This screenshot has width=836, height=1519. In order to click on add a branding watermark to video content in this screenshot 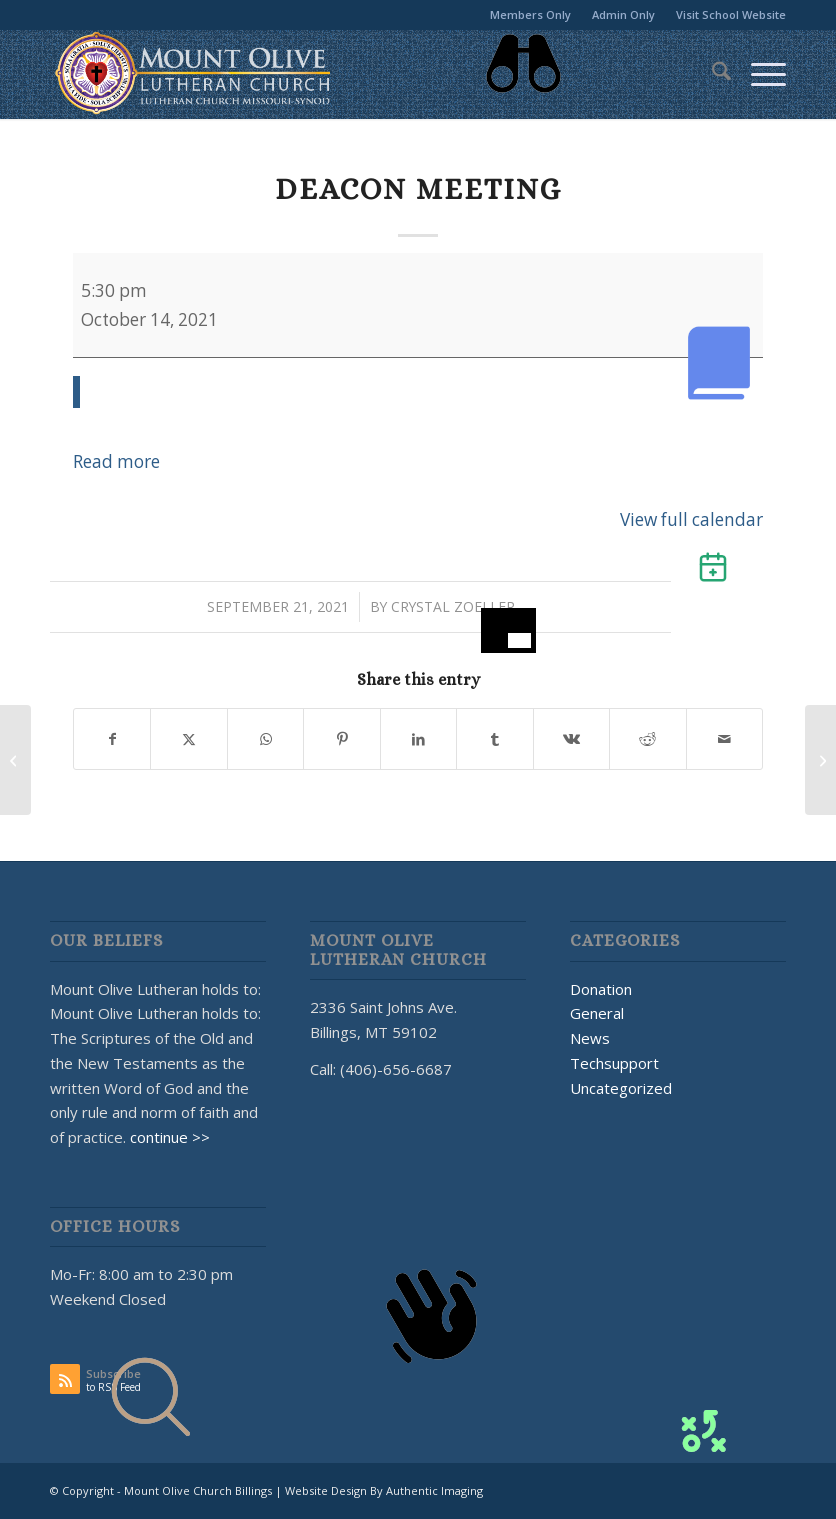, I will do `click(508, 630)`.